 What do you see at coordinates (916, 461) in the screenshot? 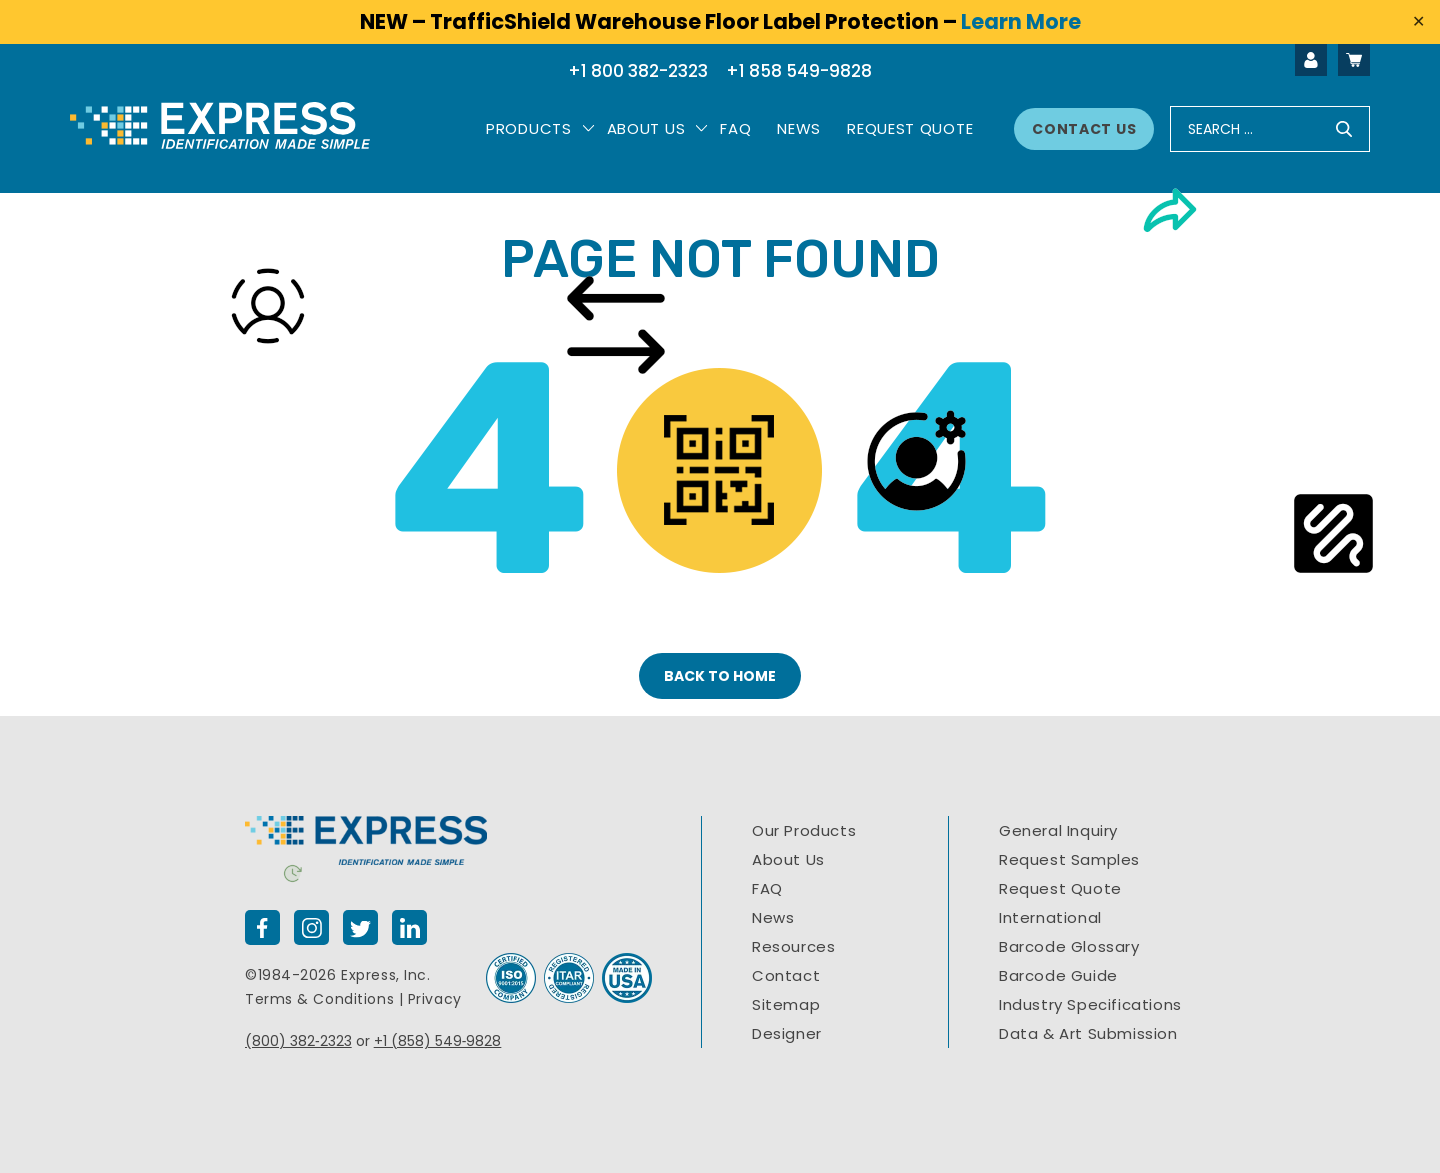
I see `access user profile settings` at bounding box center [916, 461].